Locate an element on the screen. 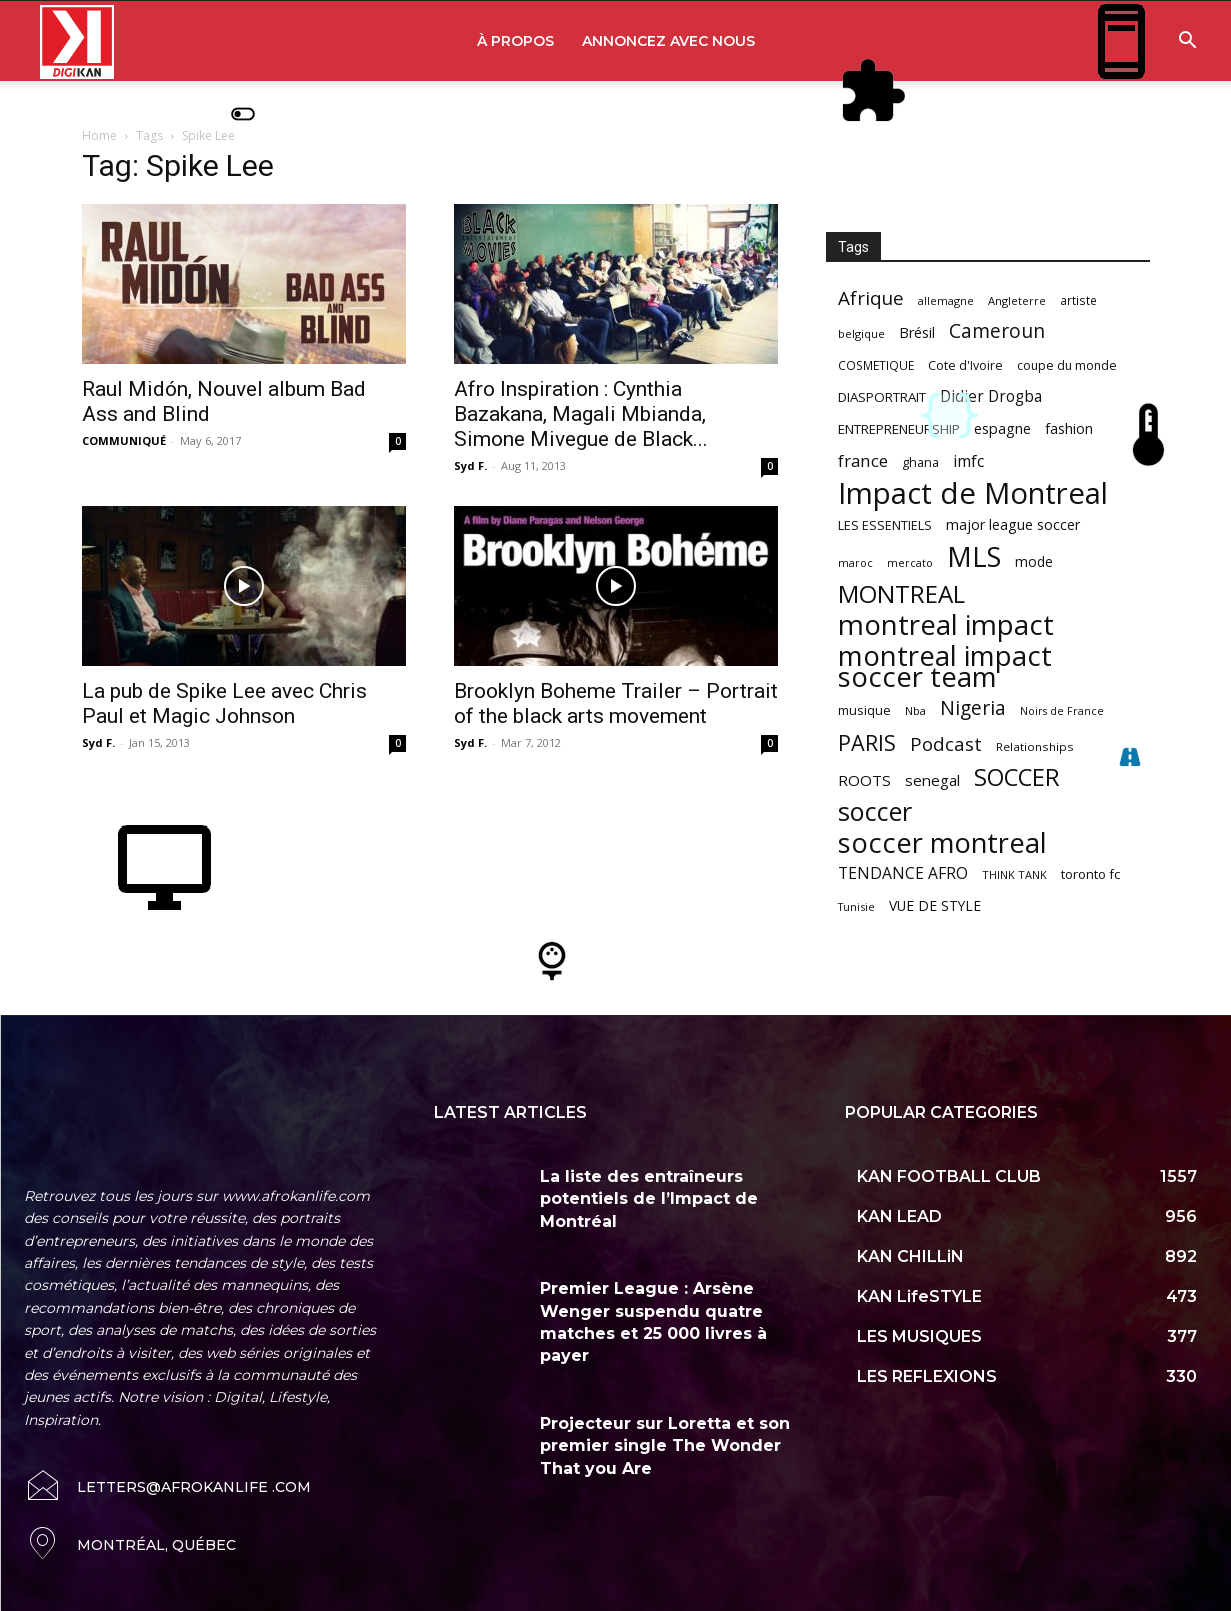 The width and height of the screenshot is (1231, 1611). view mobile ad placements is located at coordinates (1121, 41).